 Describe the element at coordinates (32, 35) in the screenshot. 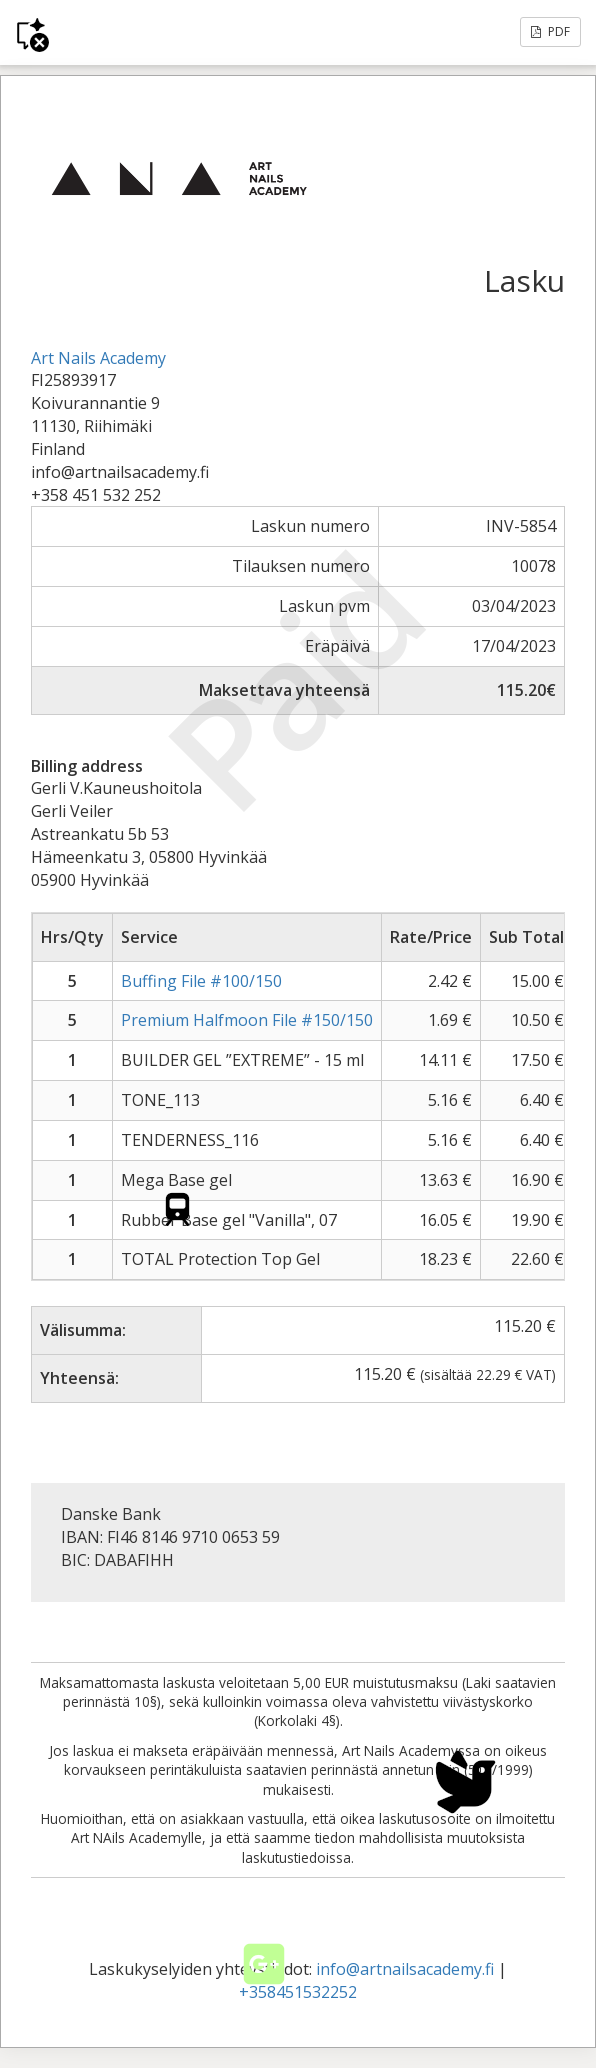

I see `ai chat error or failed response` at that location.